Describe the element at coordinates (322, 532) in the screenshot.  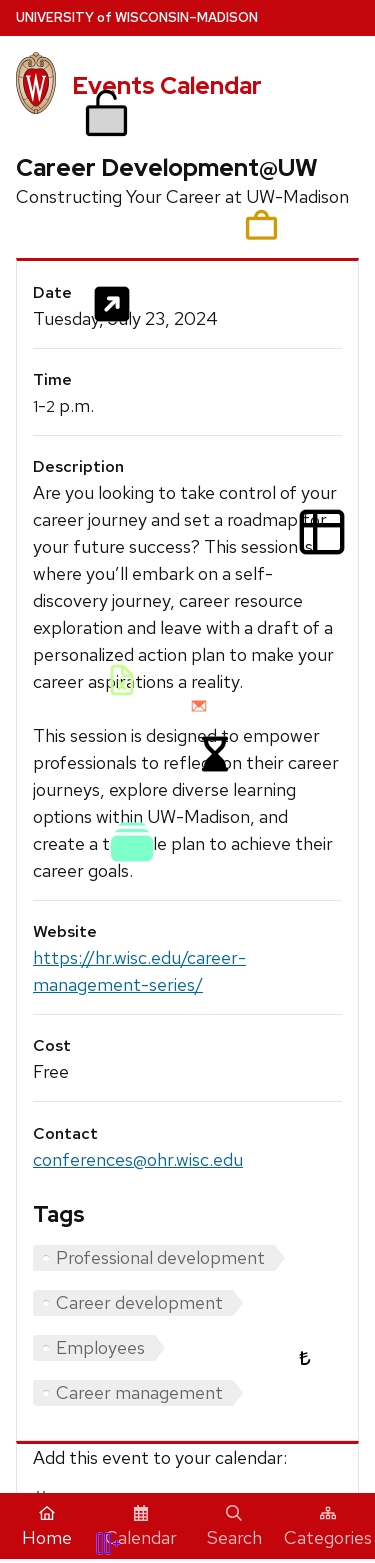
I see `view data in table format` at that location.